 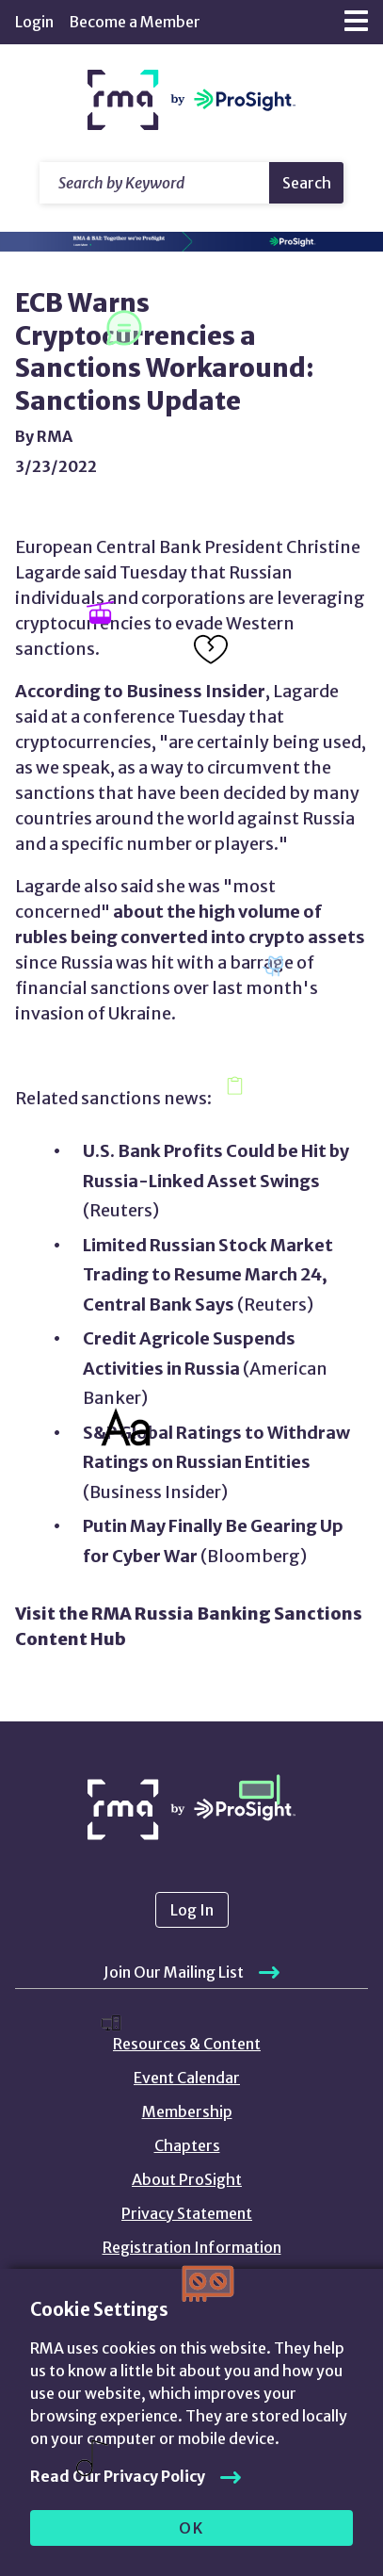 What do you see at coordinates (260, 1789) in the screenshot?
I see `align content to the right` at bounding box center [260, 1789].